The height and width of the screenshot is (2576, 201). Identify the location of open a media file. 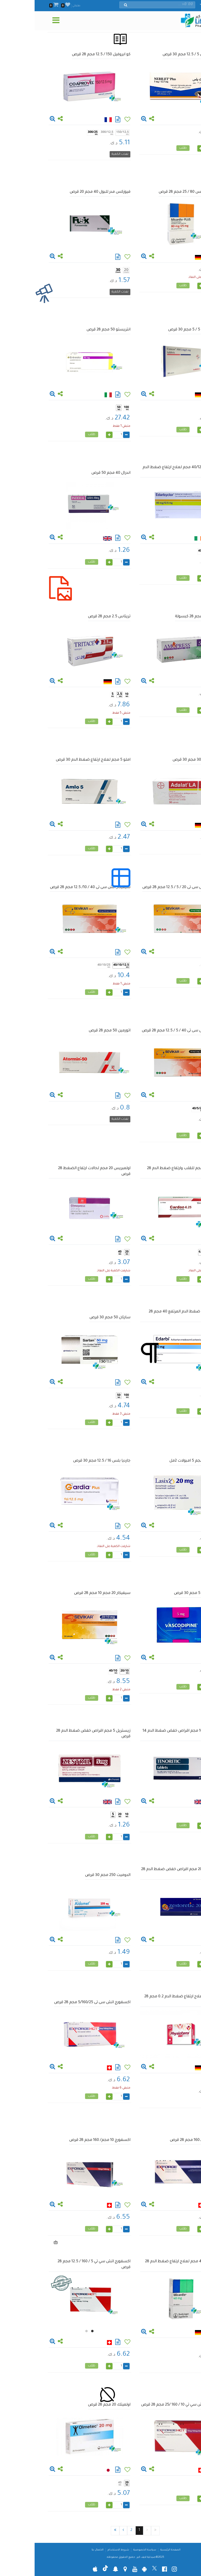
(59, 587).